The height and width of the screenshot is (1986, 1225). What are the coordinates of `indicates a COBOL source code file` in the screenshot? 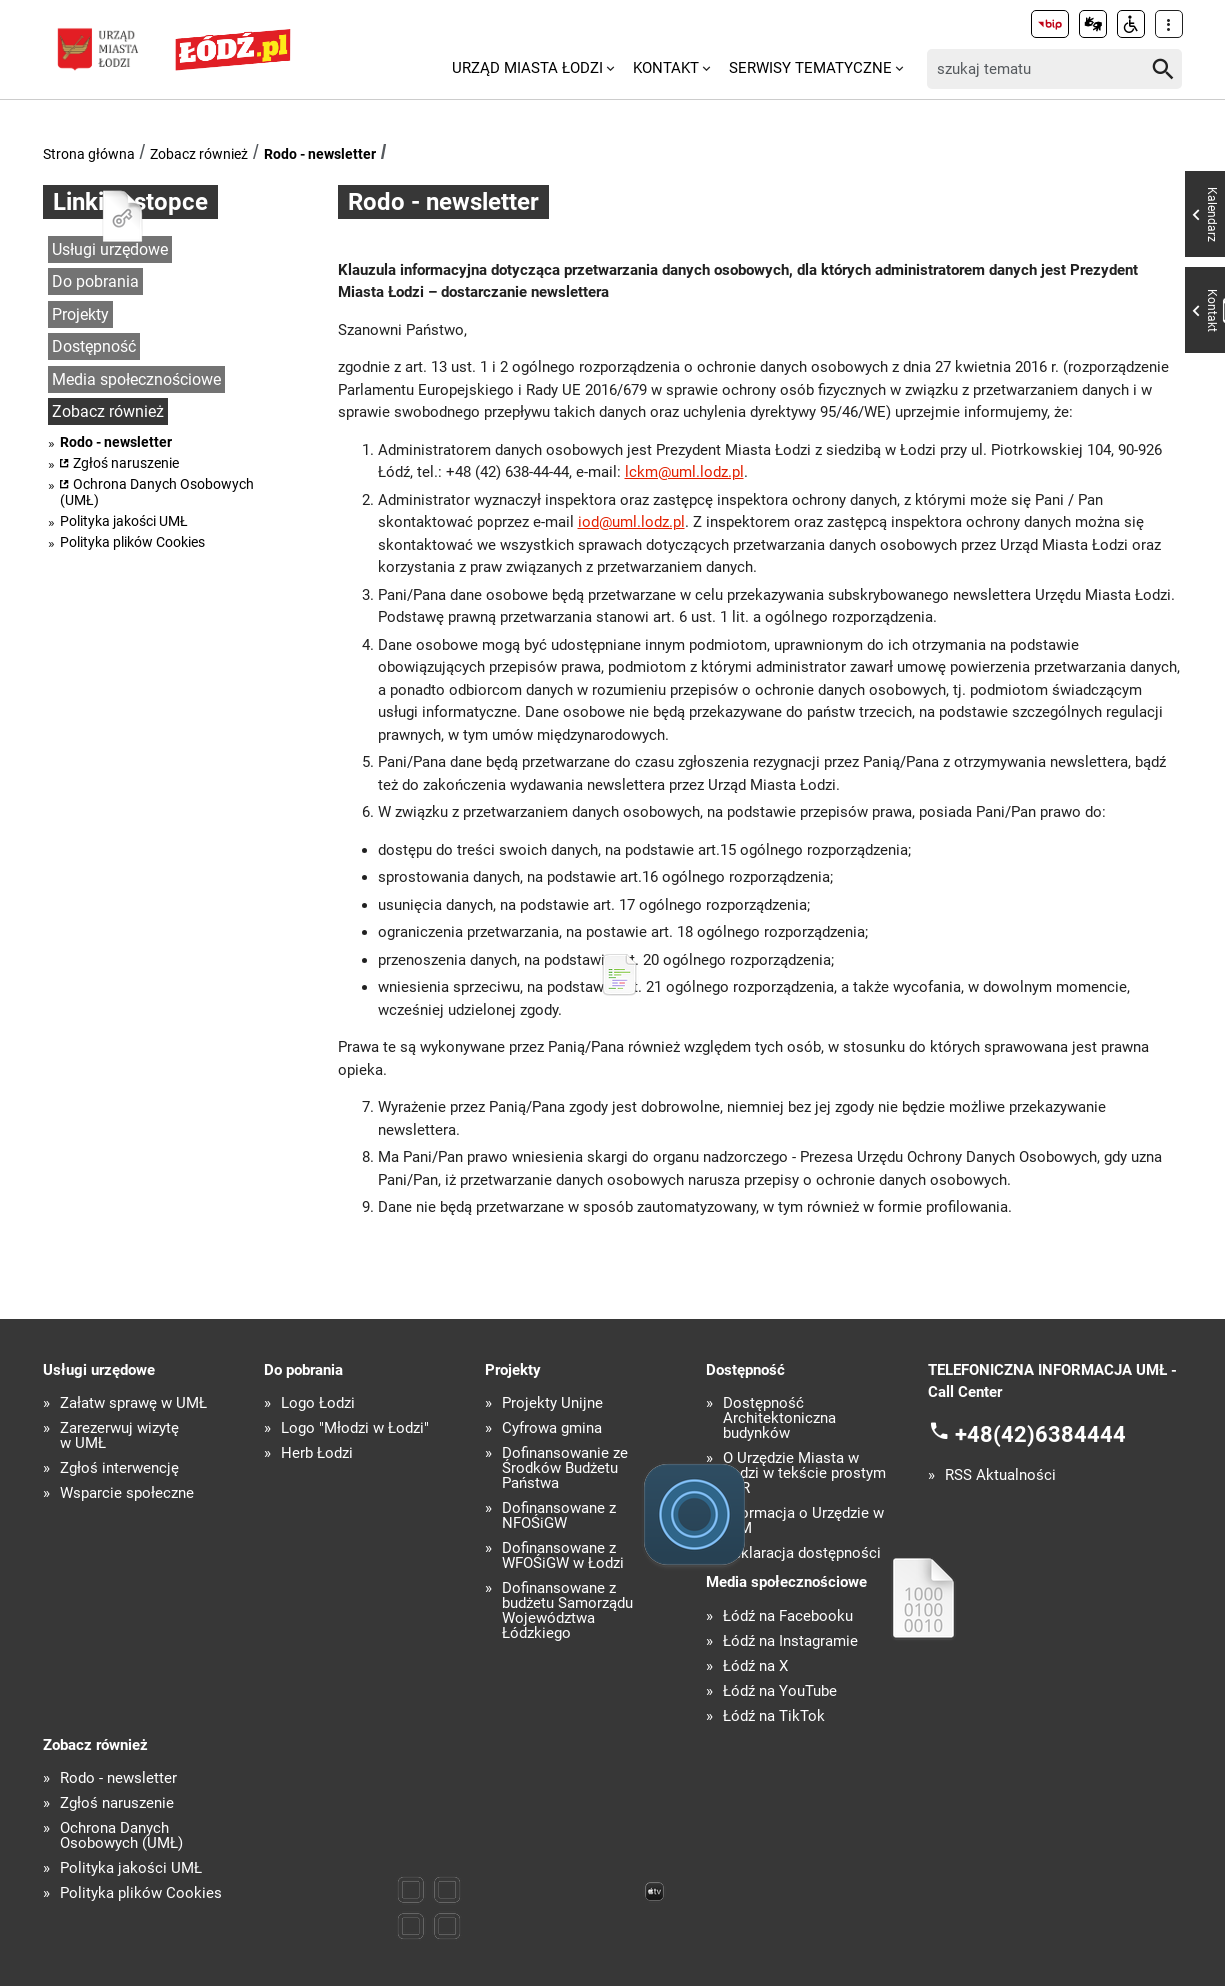 It's located at (619, 974).